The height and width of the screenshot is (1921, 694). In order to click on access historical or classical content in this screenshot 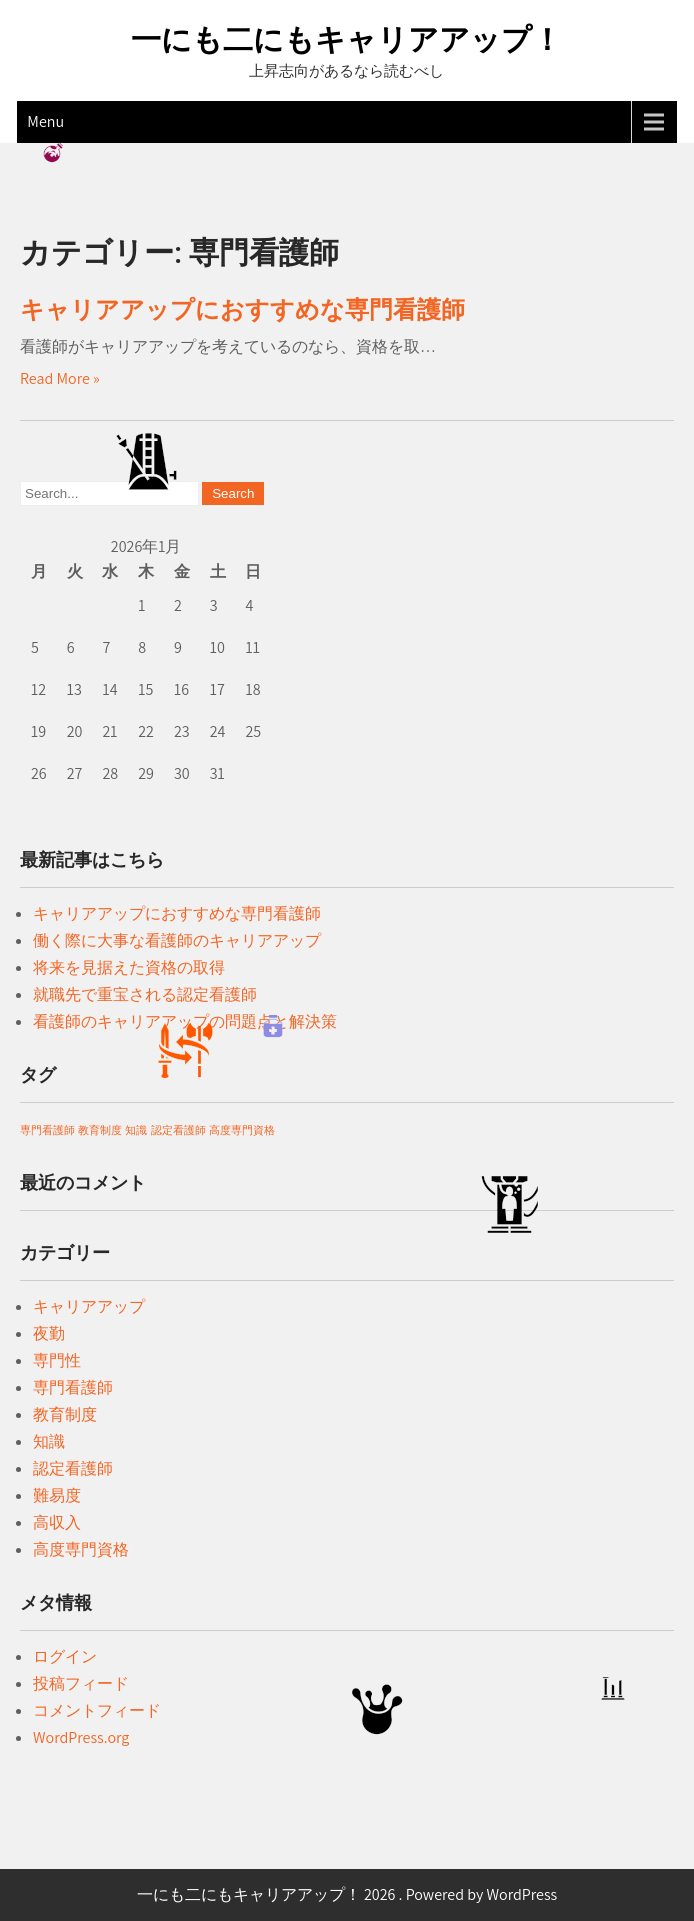, I will do `click(613, 1688)`.